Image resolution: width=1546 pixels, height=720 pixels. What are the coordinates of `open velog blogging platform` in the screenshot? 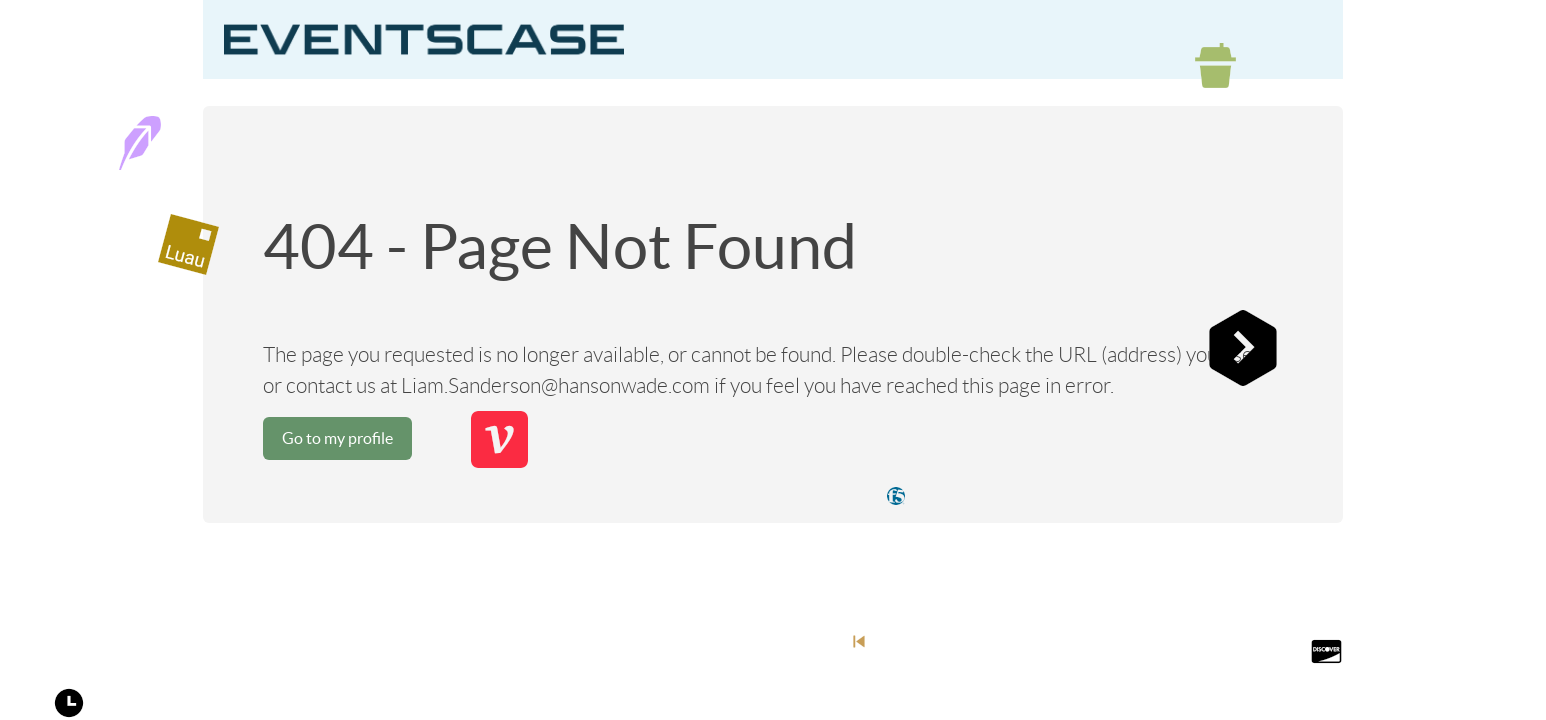 It's located at (499, 439).